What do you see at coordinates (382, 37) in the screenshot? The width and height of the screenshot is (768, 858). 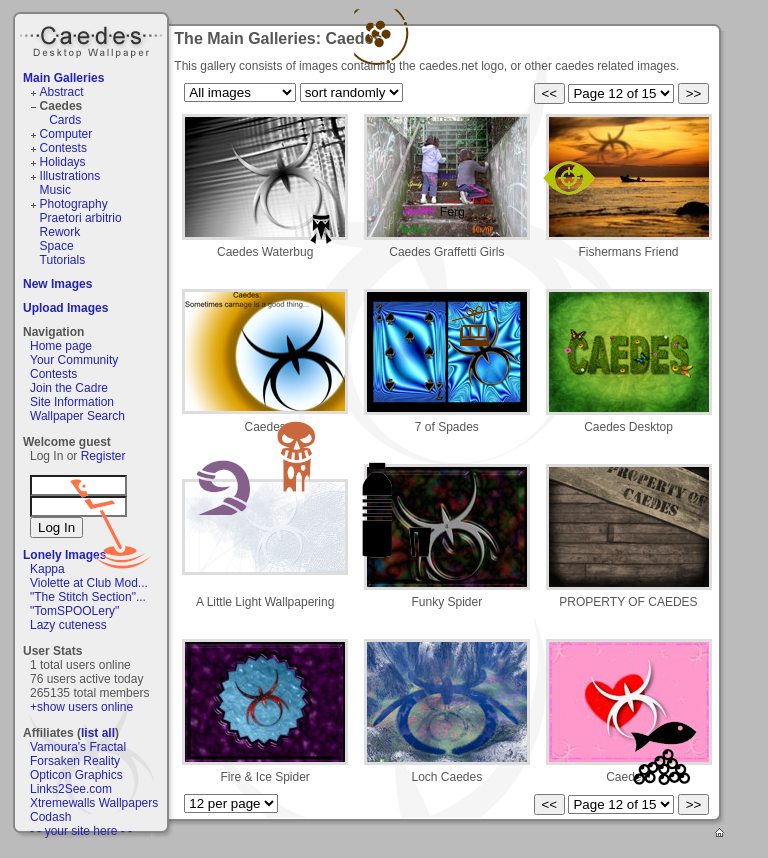 I see `access atomic or molecular simulation settings` at bounding box center [382, 37].